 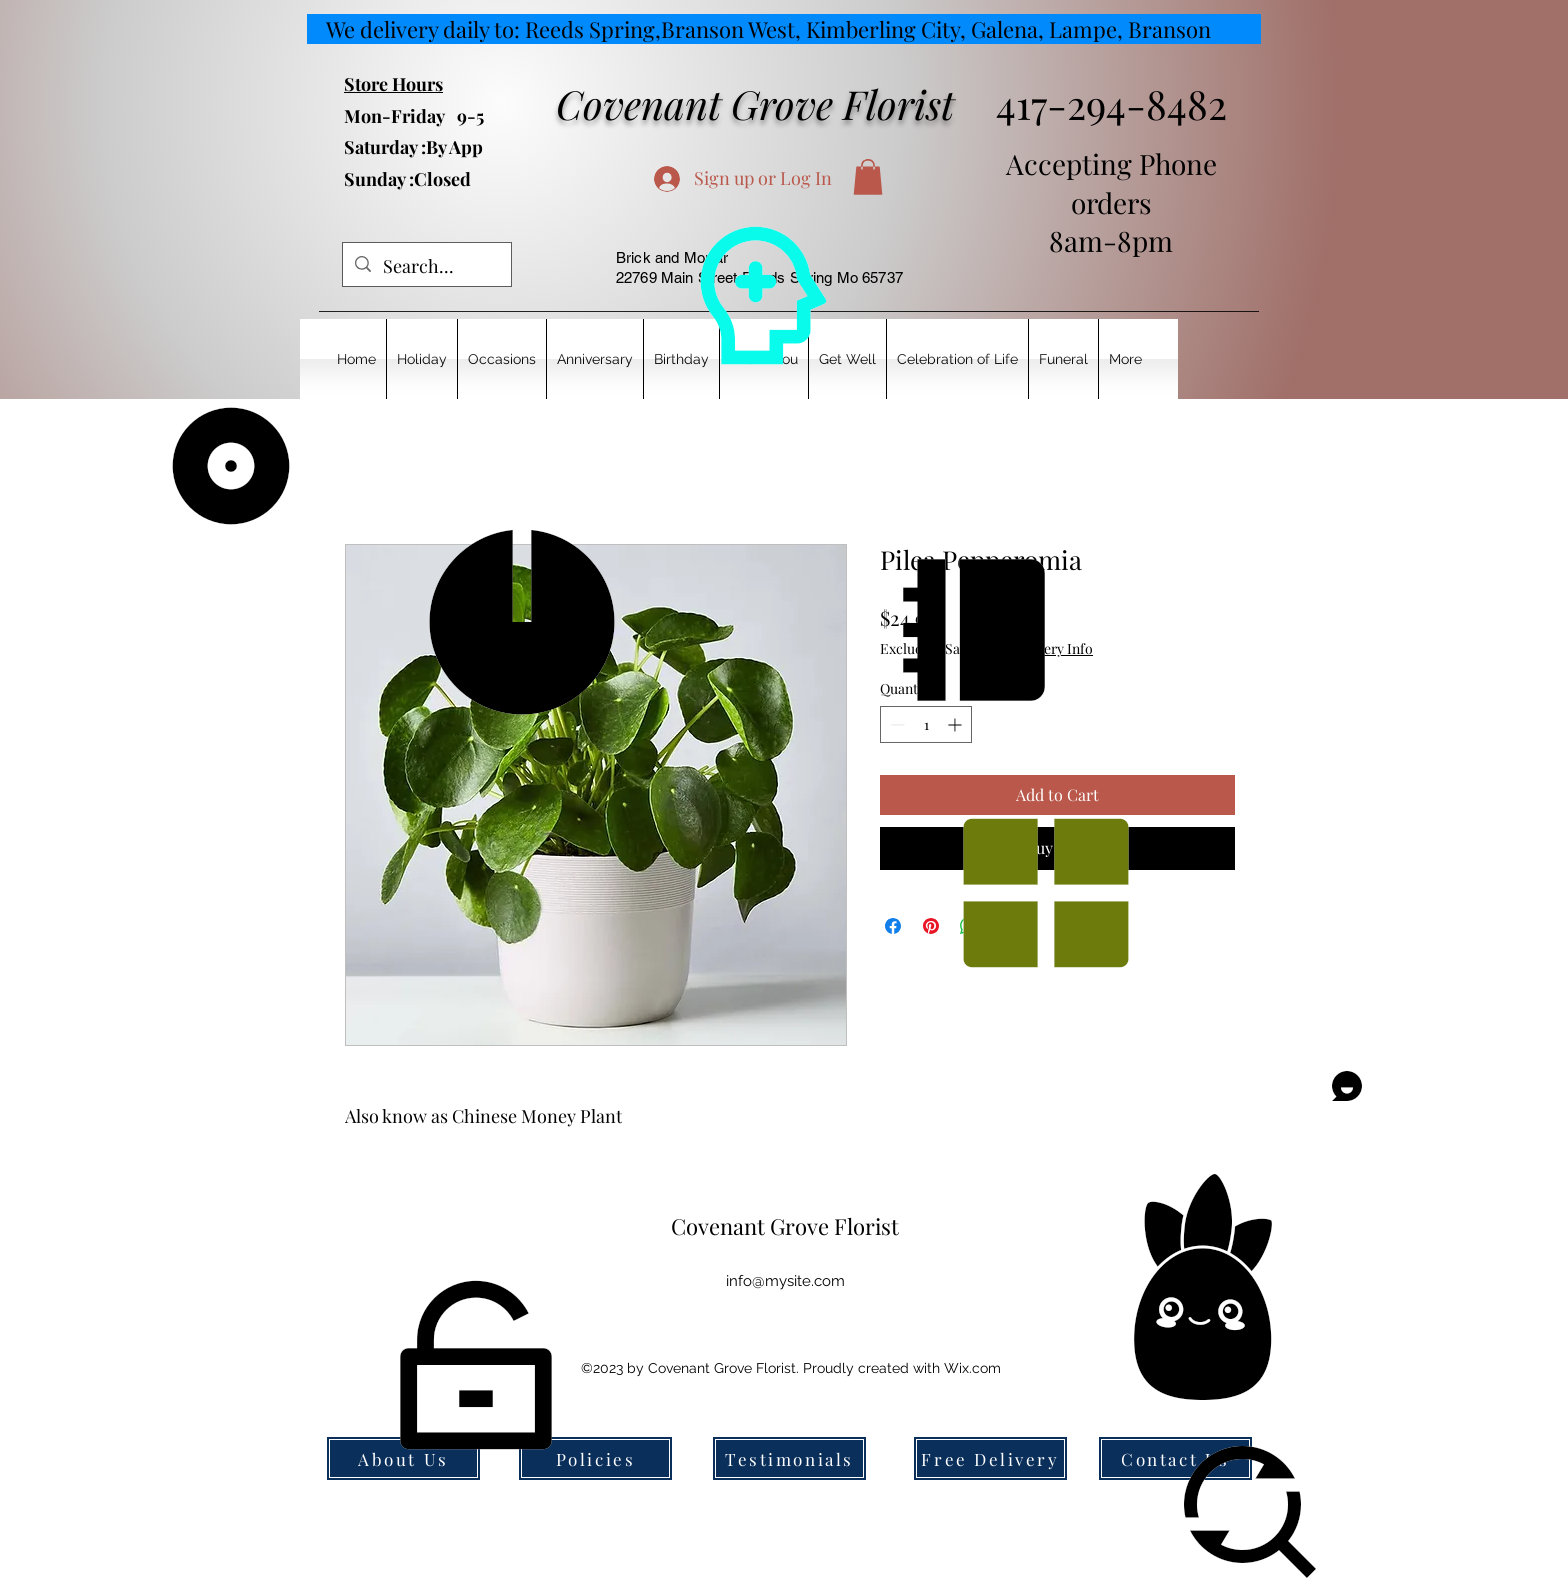 I want to click on switch to grid view layout, so click(x=1046, y=893).